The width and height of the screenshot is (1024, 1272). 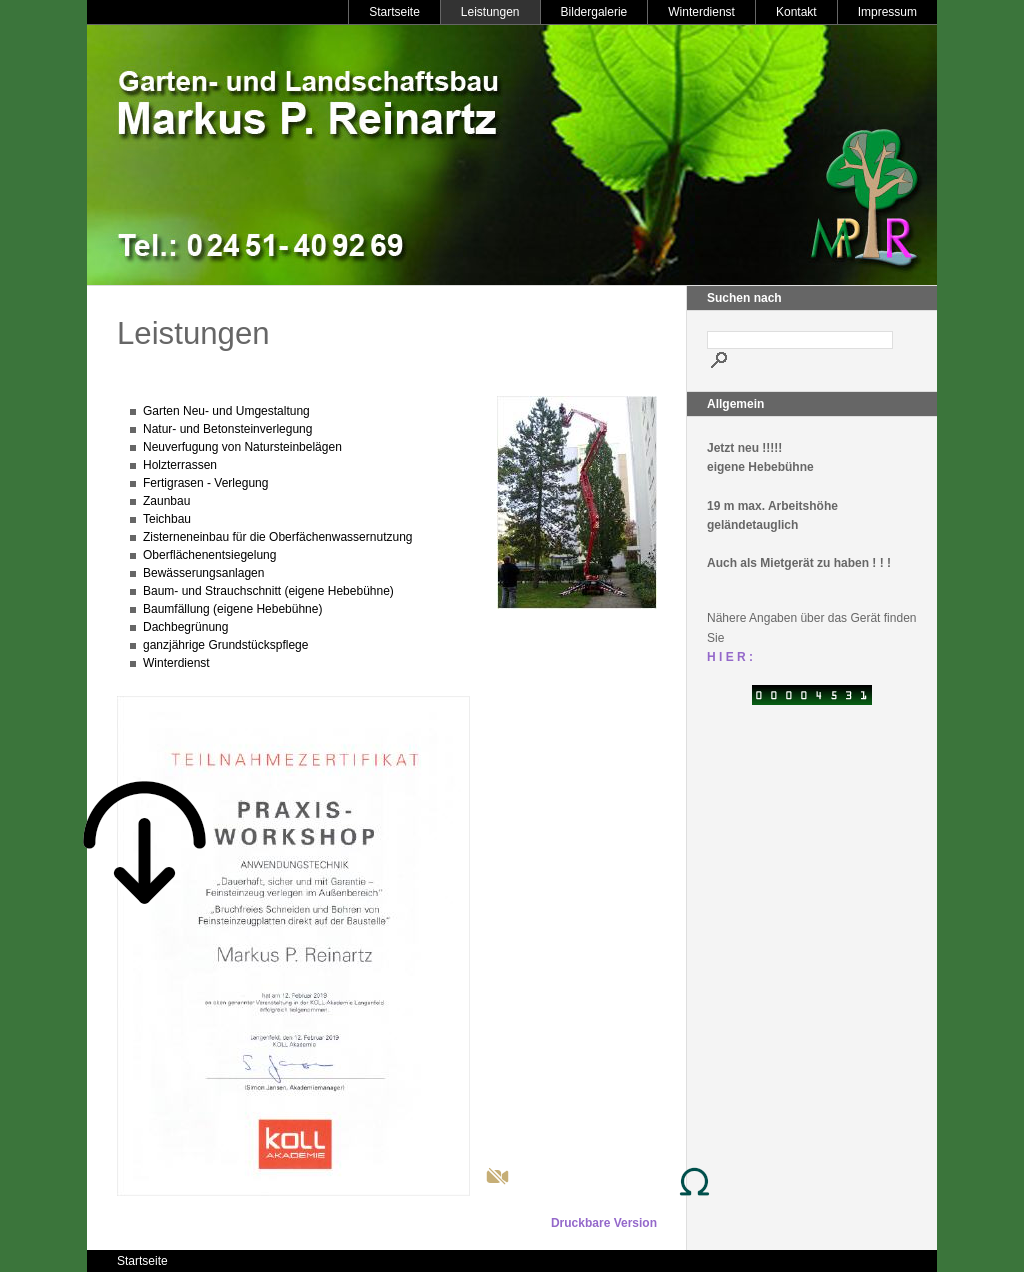 What do you see at coordinates (144, 842) in the screenshot?
I see `download or save content from the cloud` at bounding box center [144, 842].